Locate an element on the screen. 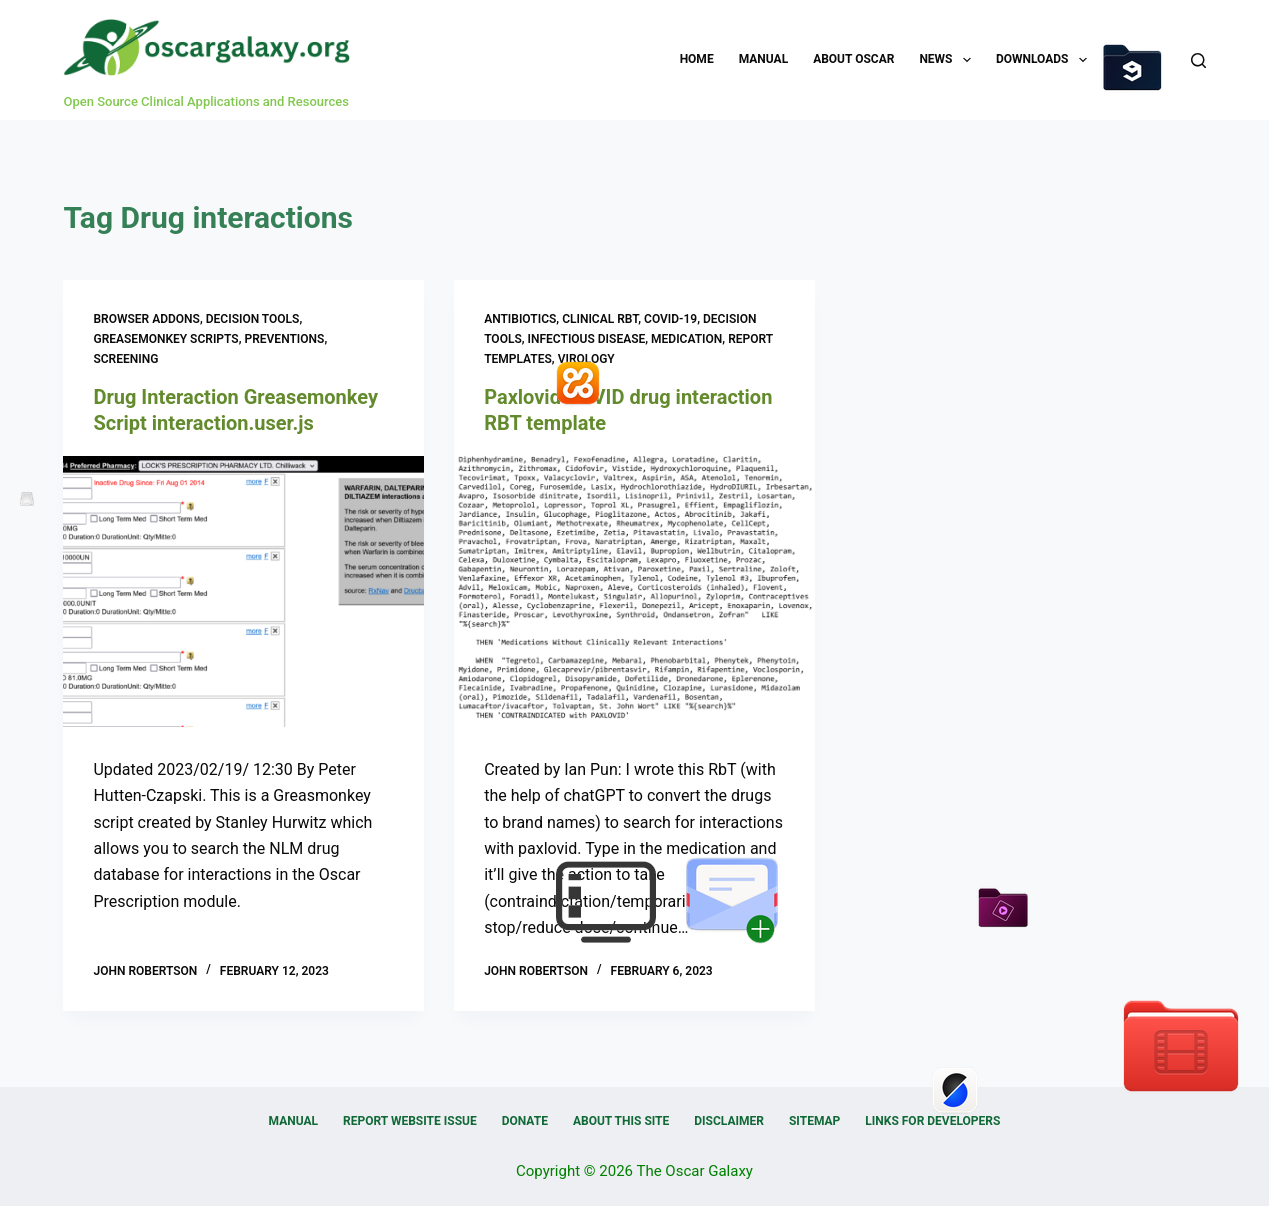  open your videos folder is located at coordinates (1181, 1046).